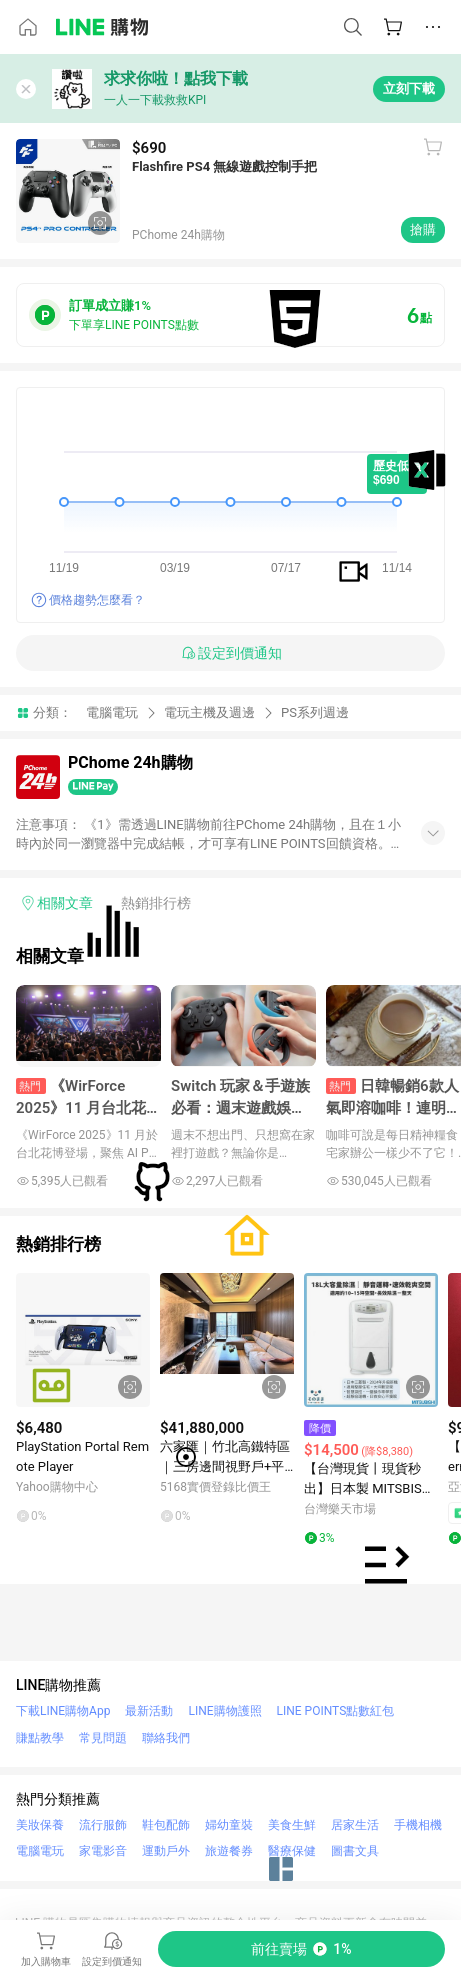 This screenshot has width=461, height=1976. I want to click on switch to grid layout view, so click(281, 1869).